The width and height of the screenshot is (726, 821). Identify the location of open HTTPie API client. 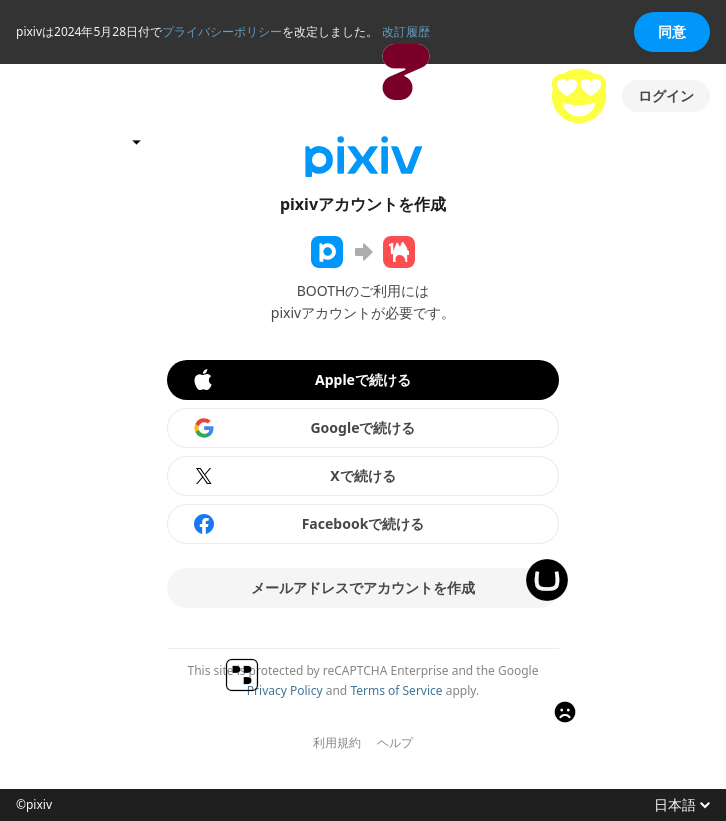
(406, 72).